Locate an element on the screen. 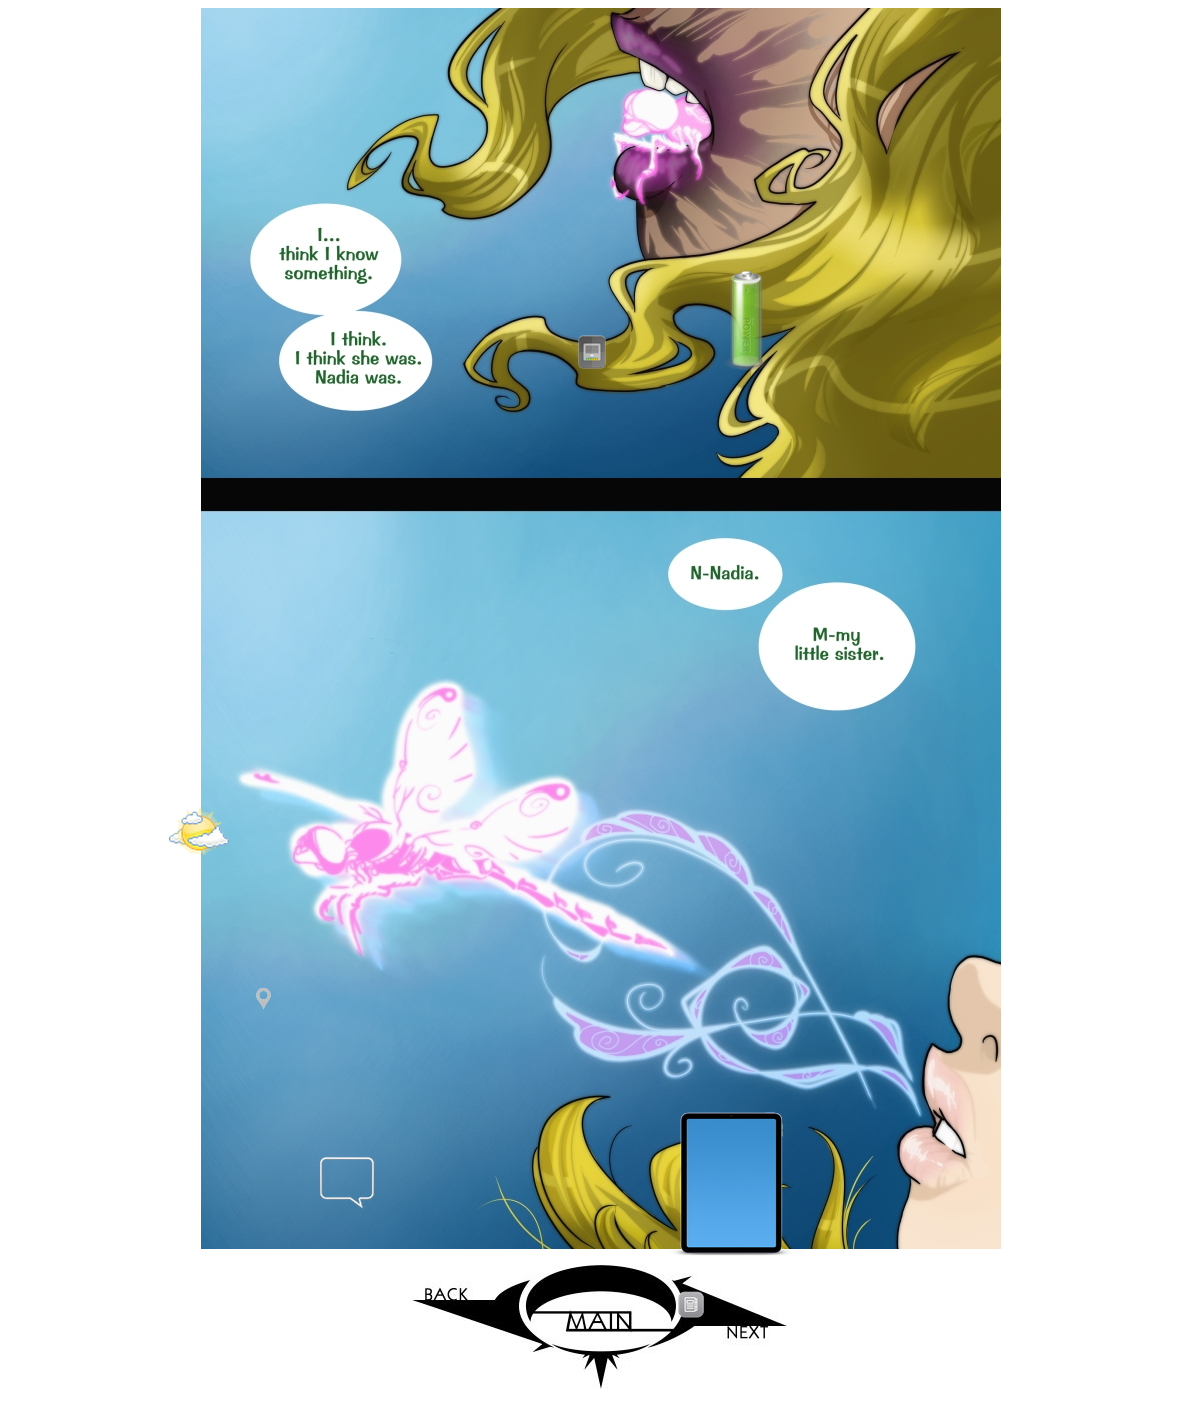 This screenshot has width=1201, height=1405. nintendo 64 game ROM file is located at coordinates (592, 352).